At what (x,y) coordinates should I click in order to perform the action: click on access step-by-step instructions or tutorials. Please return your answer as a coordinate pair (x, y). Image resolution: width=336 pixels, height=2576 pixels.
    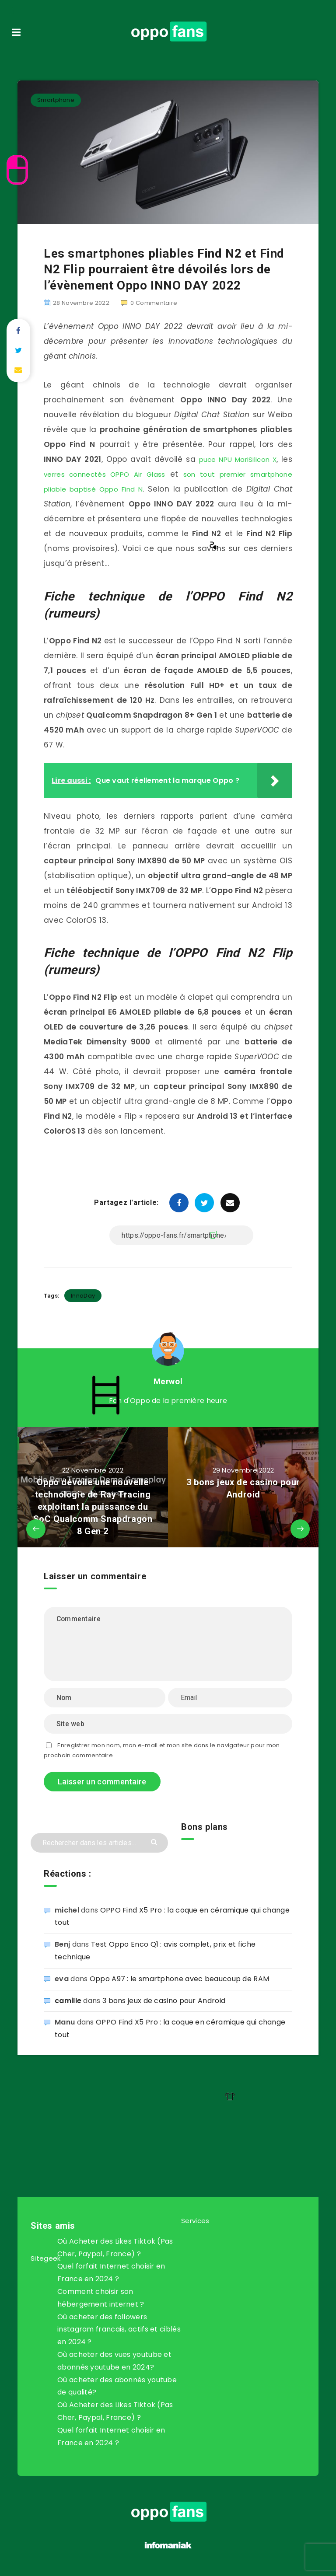
    Looking at the image, I should click on (106, 1395).